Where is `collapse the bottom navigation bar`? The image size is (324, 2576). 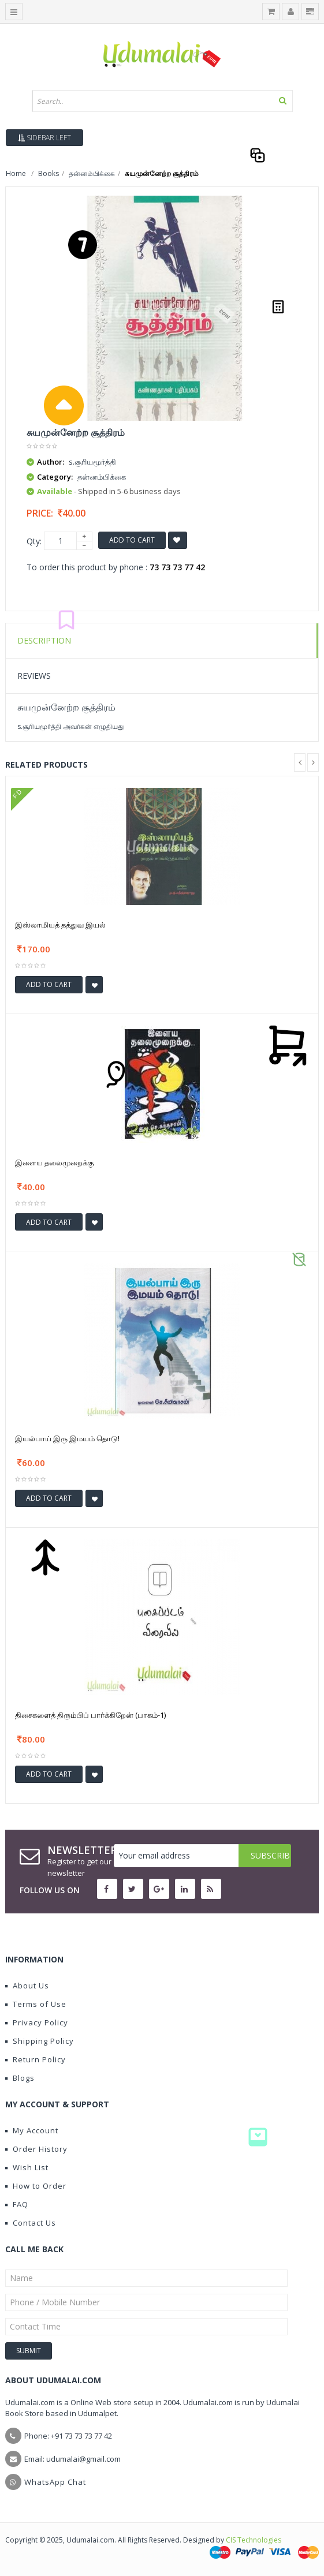
collapse the bottom navigation bar is located at coordinates (258, 2137).